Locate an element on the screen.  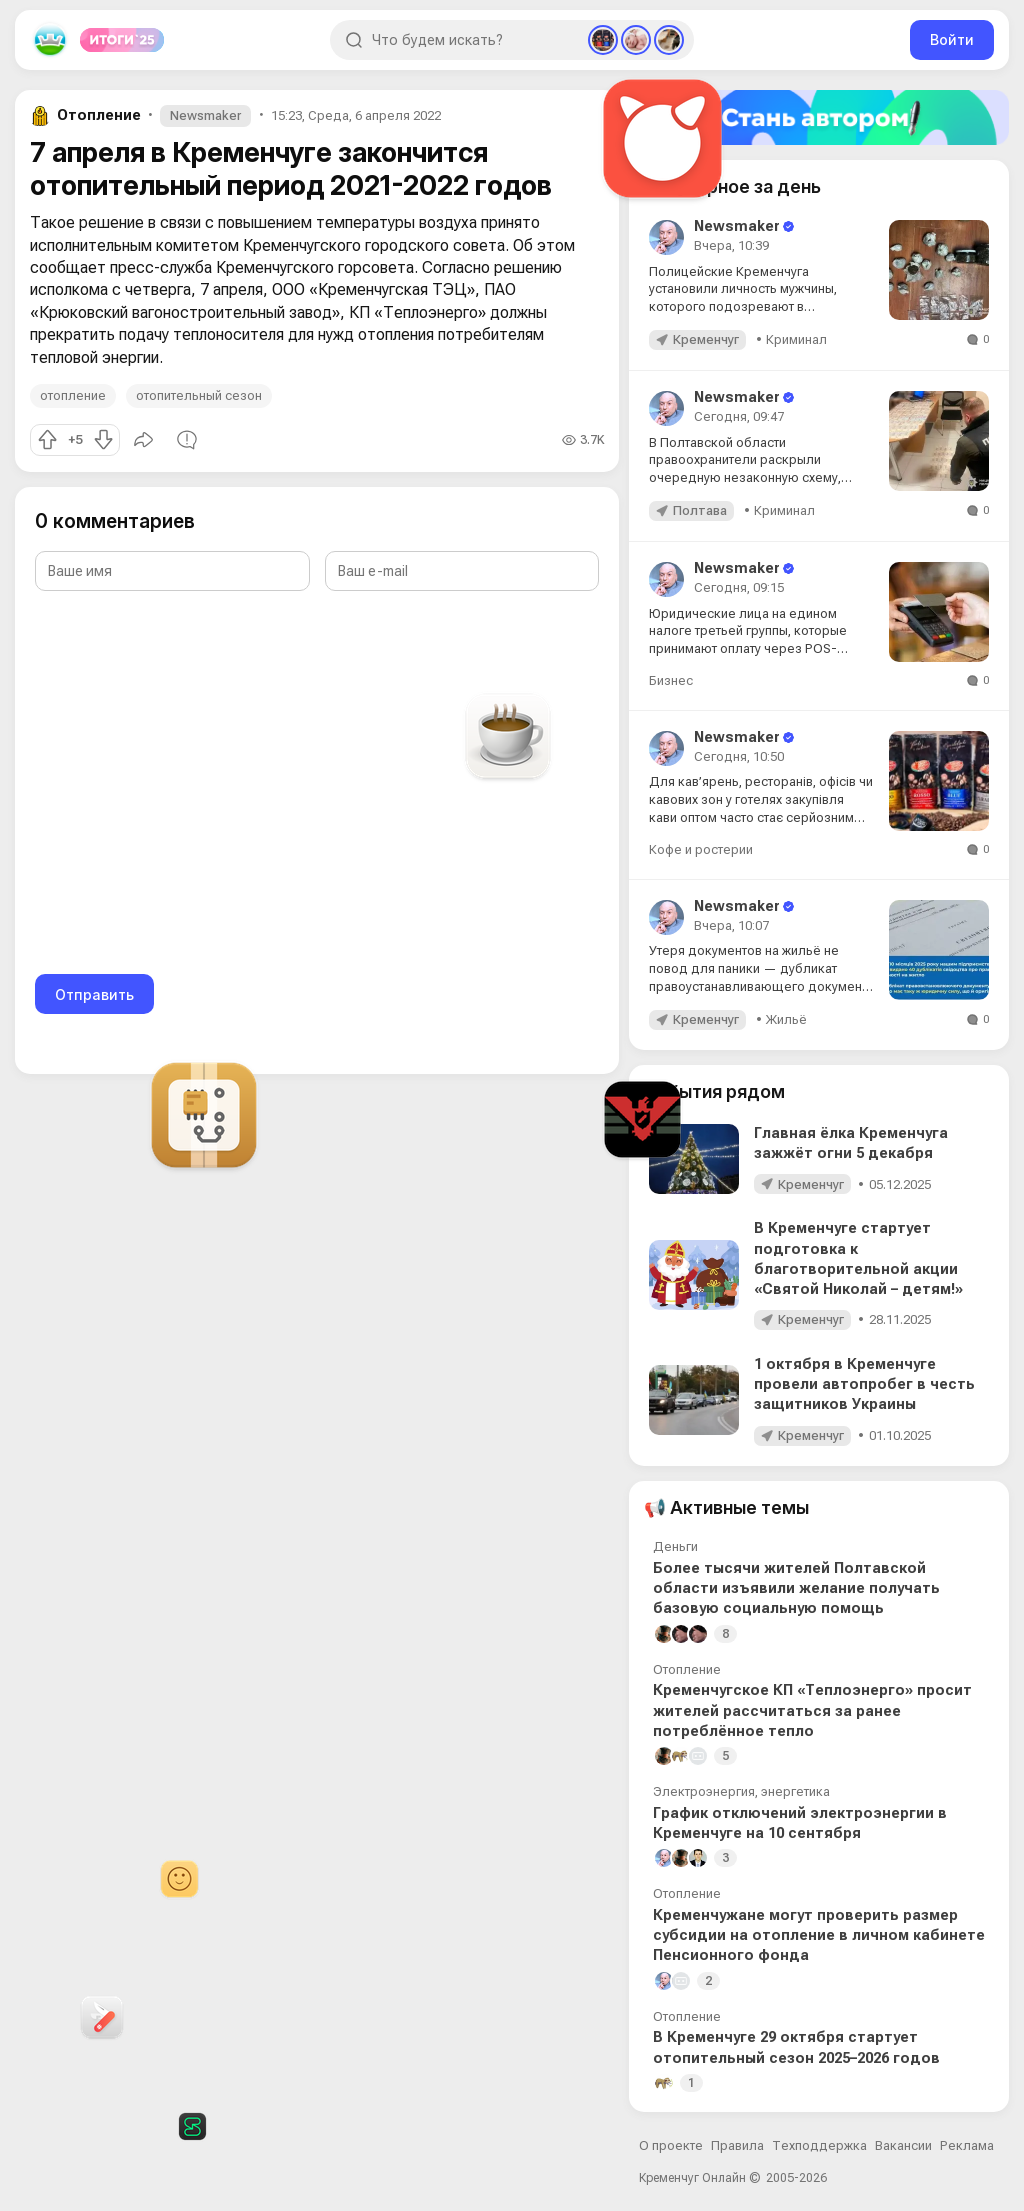
open textpieces app for text manipulation tools is located at coordinates (102, 2017).